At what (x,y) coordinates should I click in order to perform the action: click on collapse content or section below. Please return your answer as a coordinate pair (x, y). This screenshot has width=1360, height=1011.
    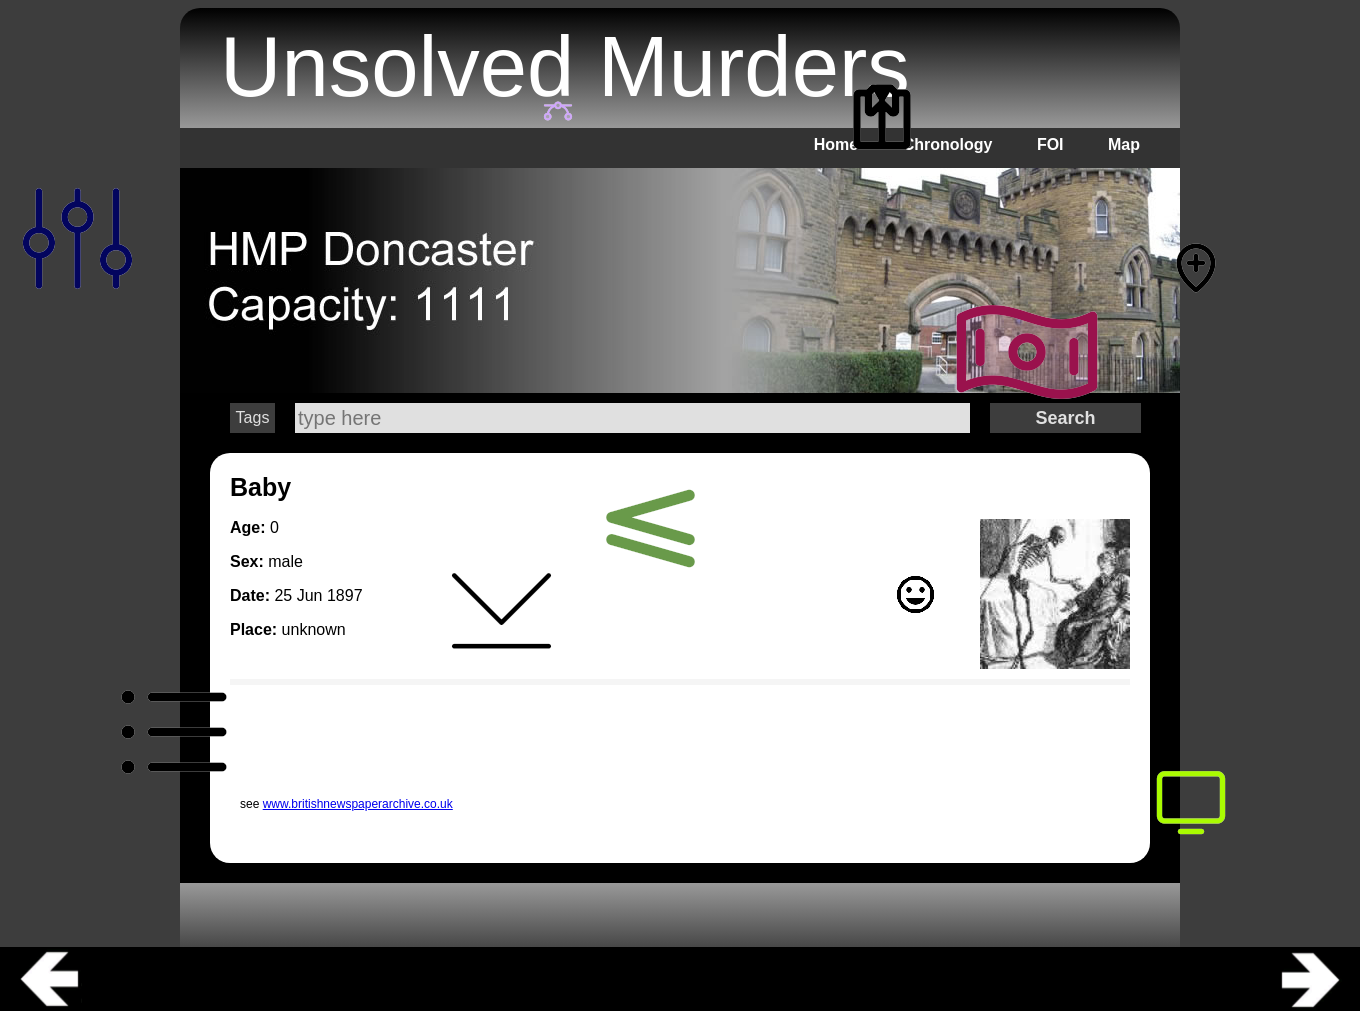
    Looking at the image, I should click on (501, 608).